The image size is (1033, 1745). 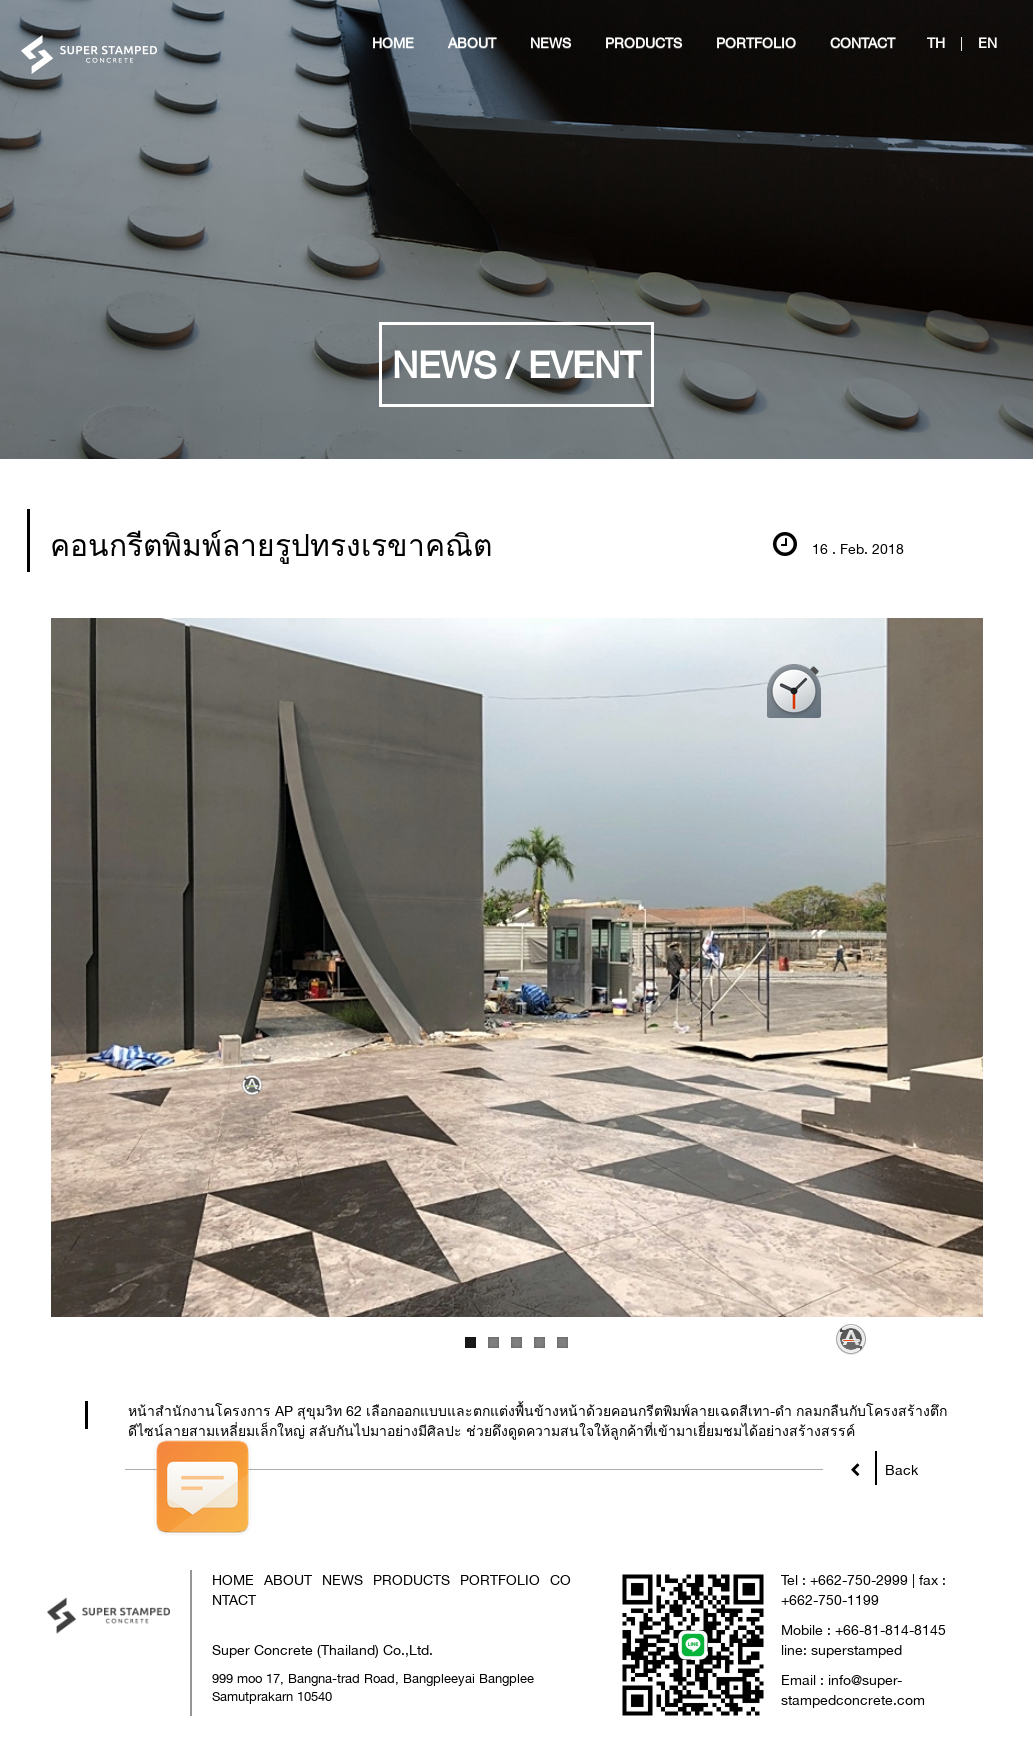 I want to click on open the alarm clock app, so click(x=794, y=691).